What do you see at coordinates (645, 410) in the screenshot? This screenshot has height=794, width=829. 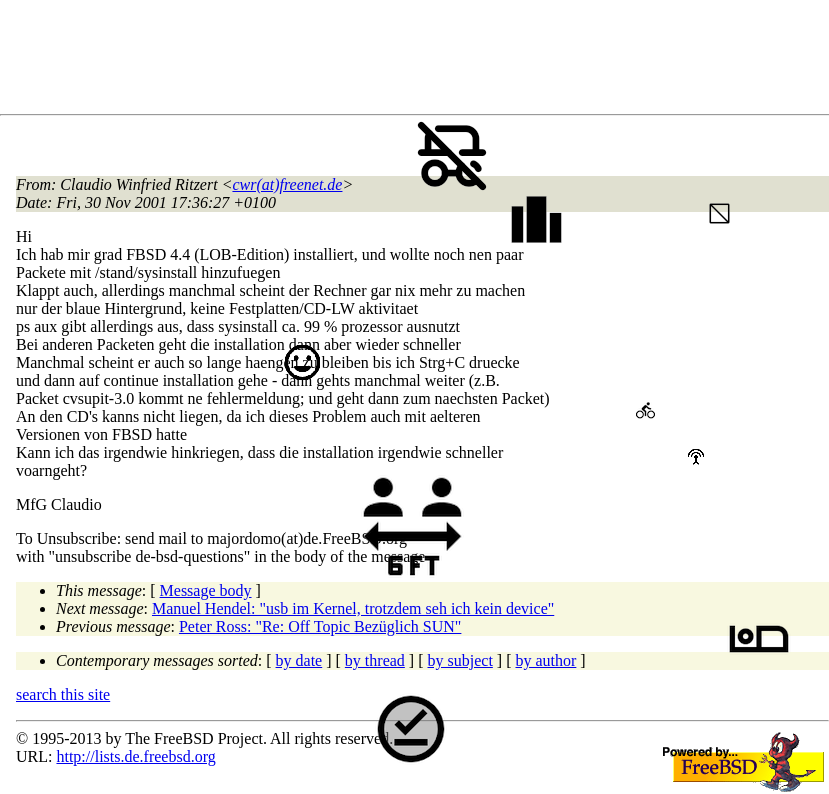 I see `get cycling directions` at bounding box center [645, 410].